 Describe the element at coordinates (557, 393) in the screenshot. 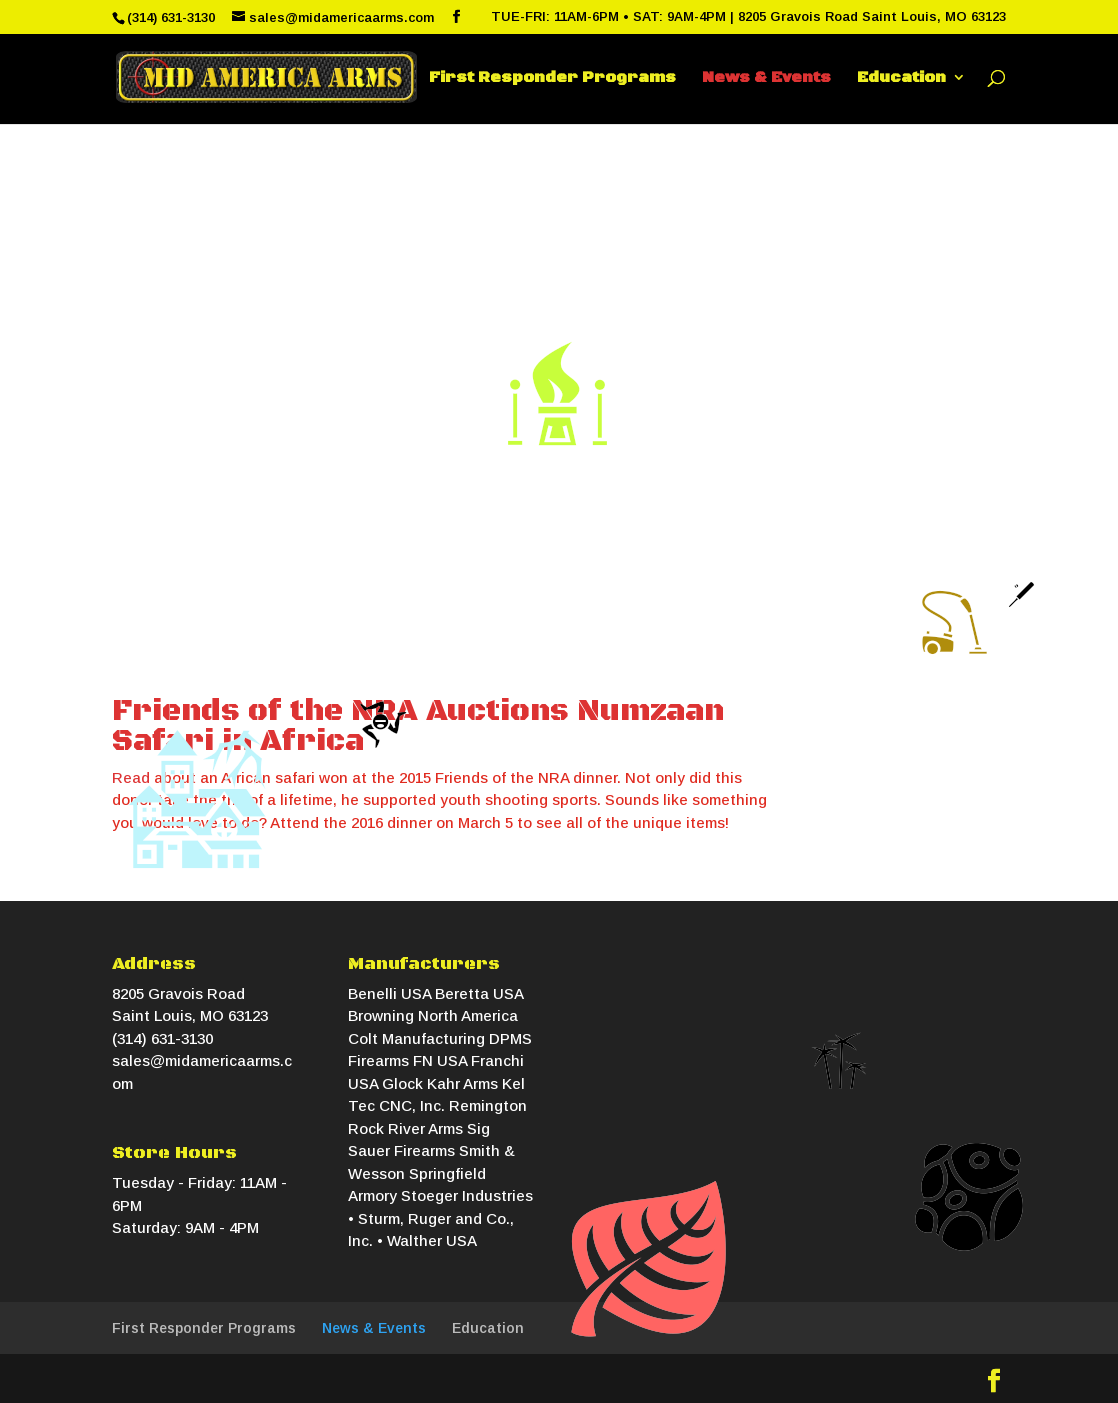

I see `access fire shrine location in game` at that location.